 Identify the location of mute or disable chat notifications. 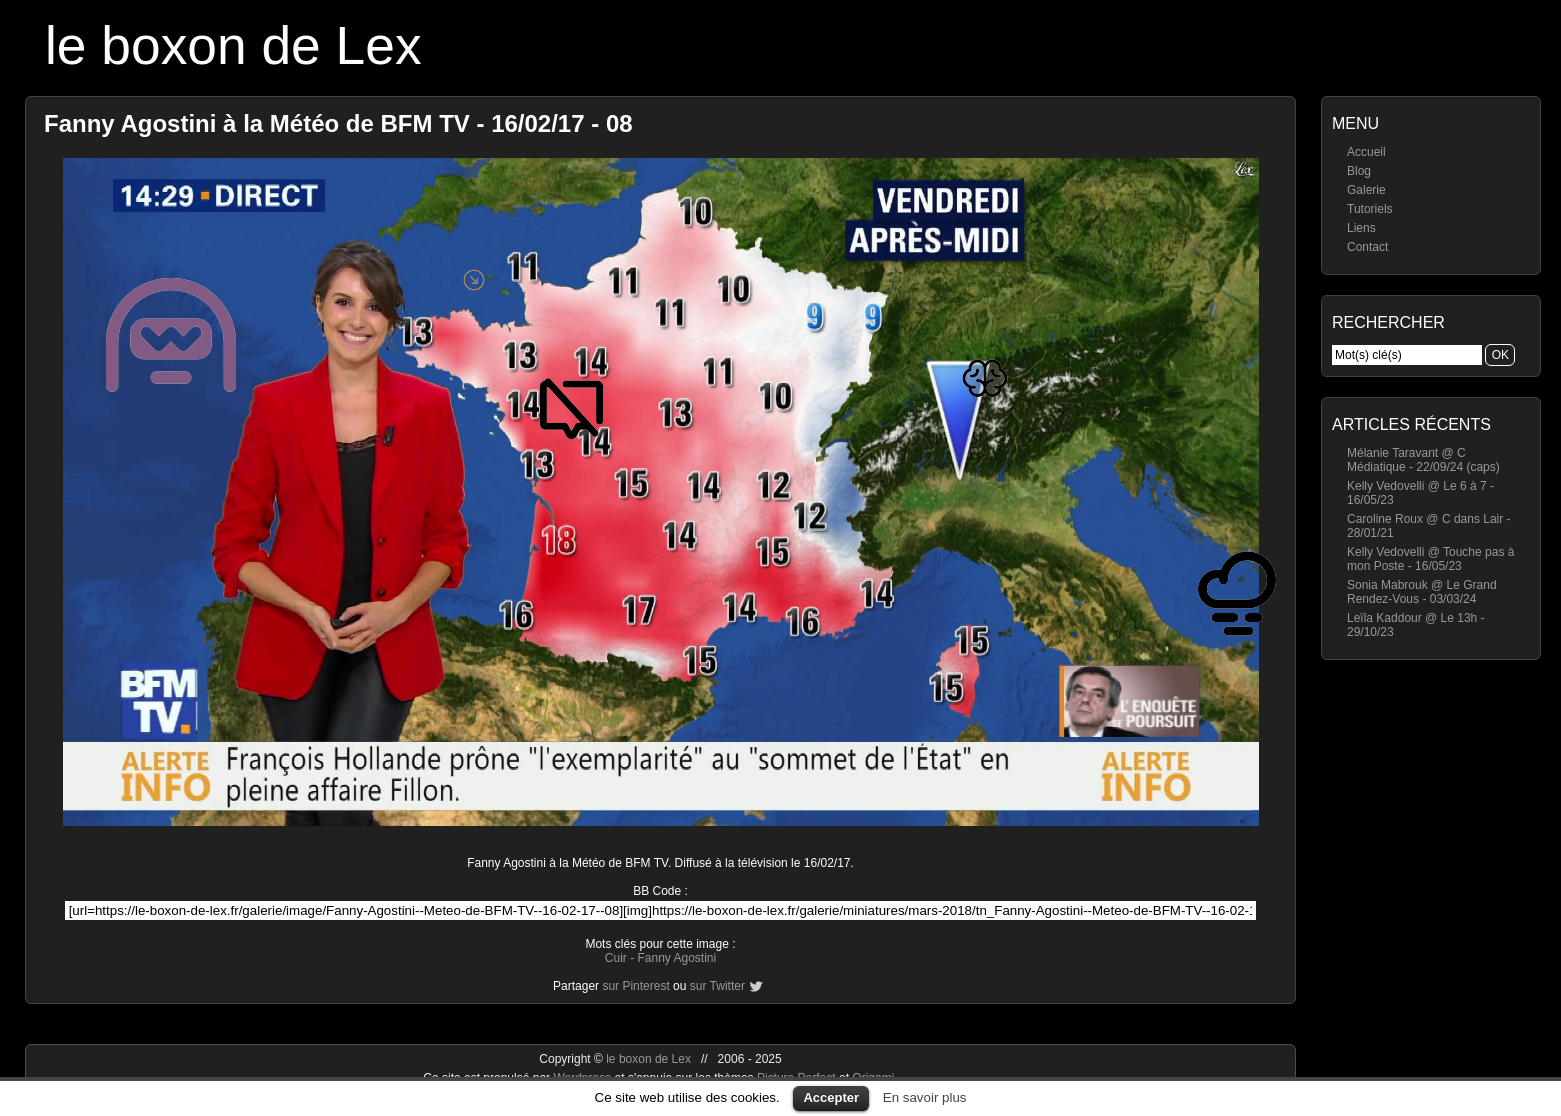
(571, 407).